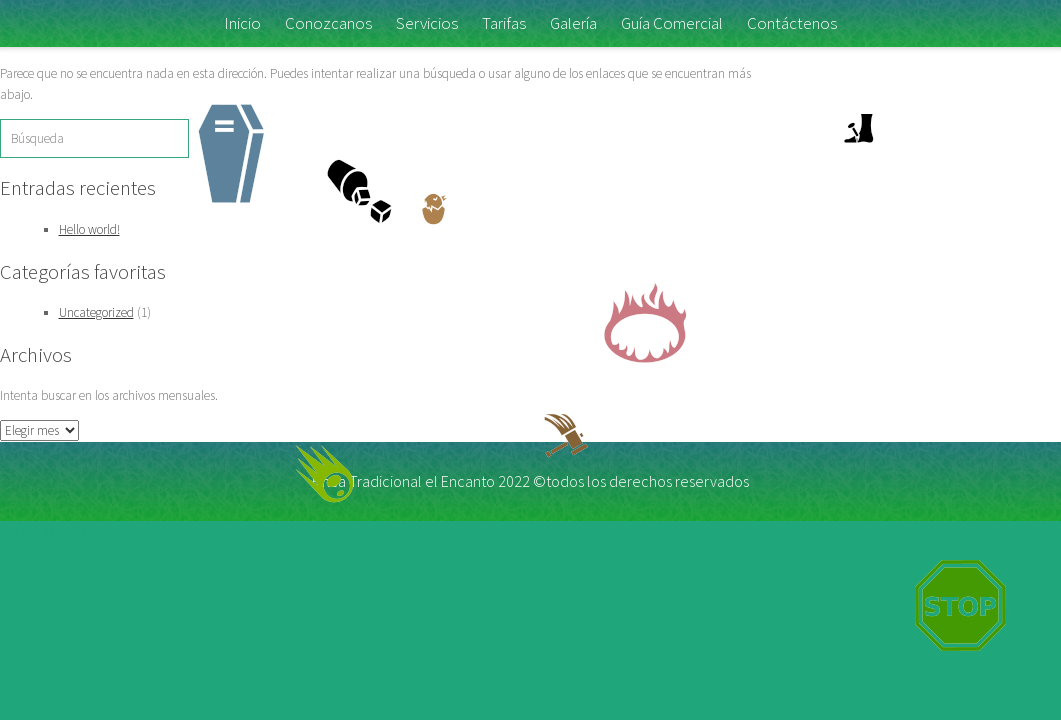 The height and width of the screenshot is (720, 1061). Describe the element at coordinates (645, 324) in the screenshot. I see `activate fire shield or protective ability` at that location.